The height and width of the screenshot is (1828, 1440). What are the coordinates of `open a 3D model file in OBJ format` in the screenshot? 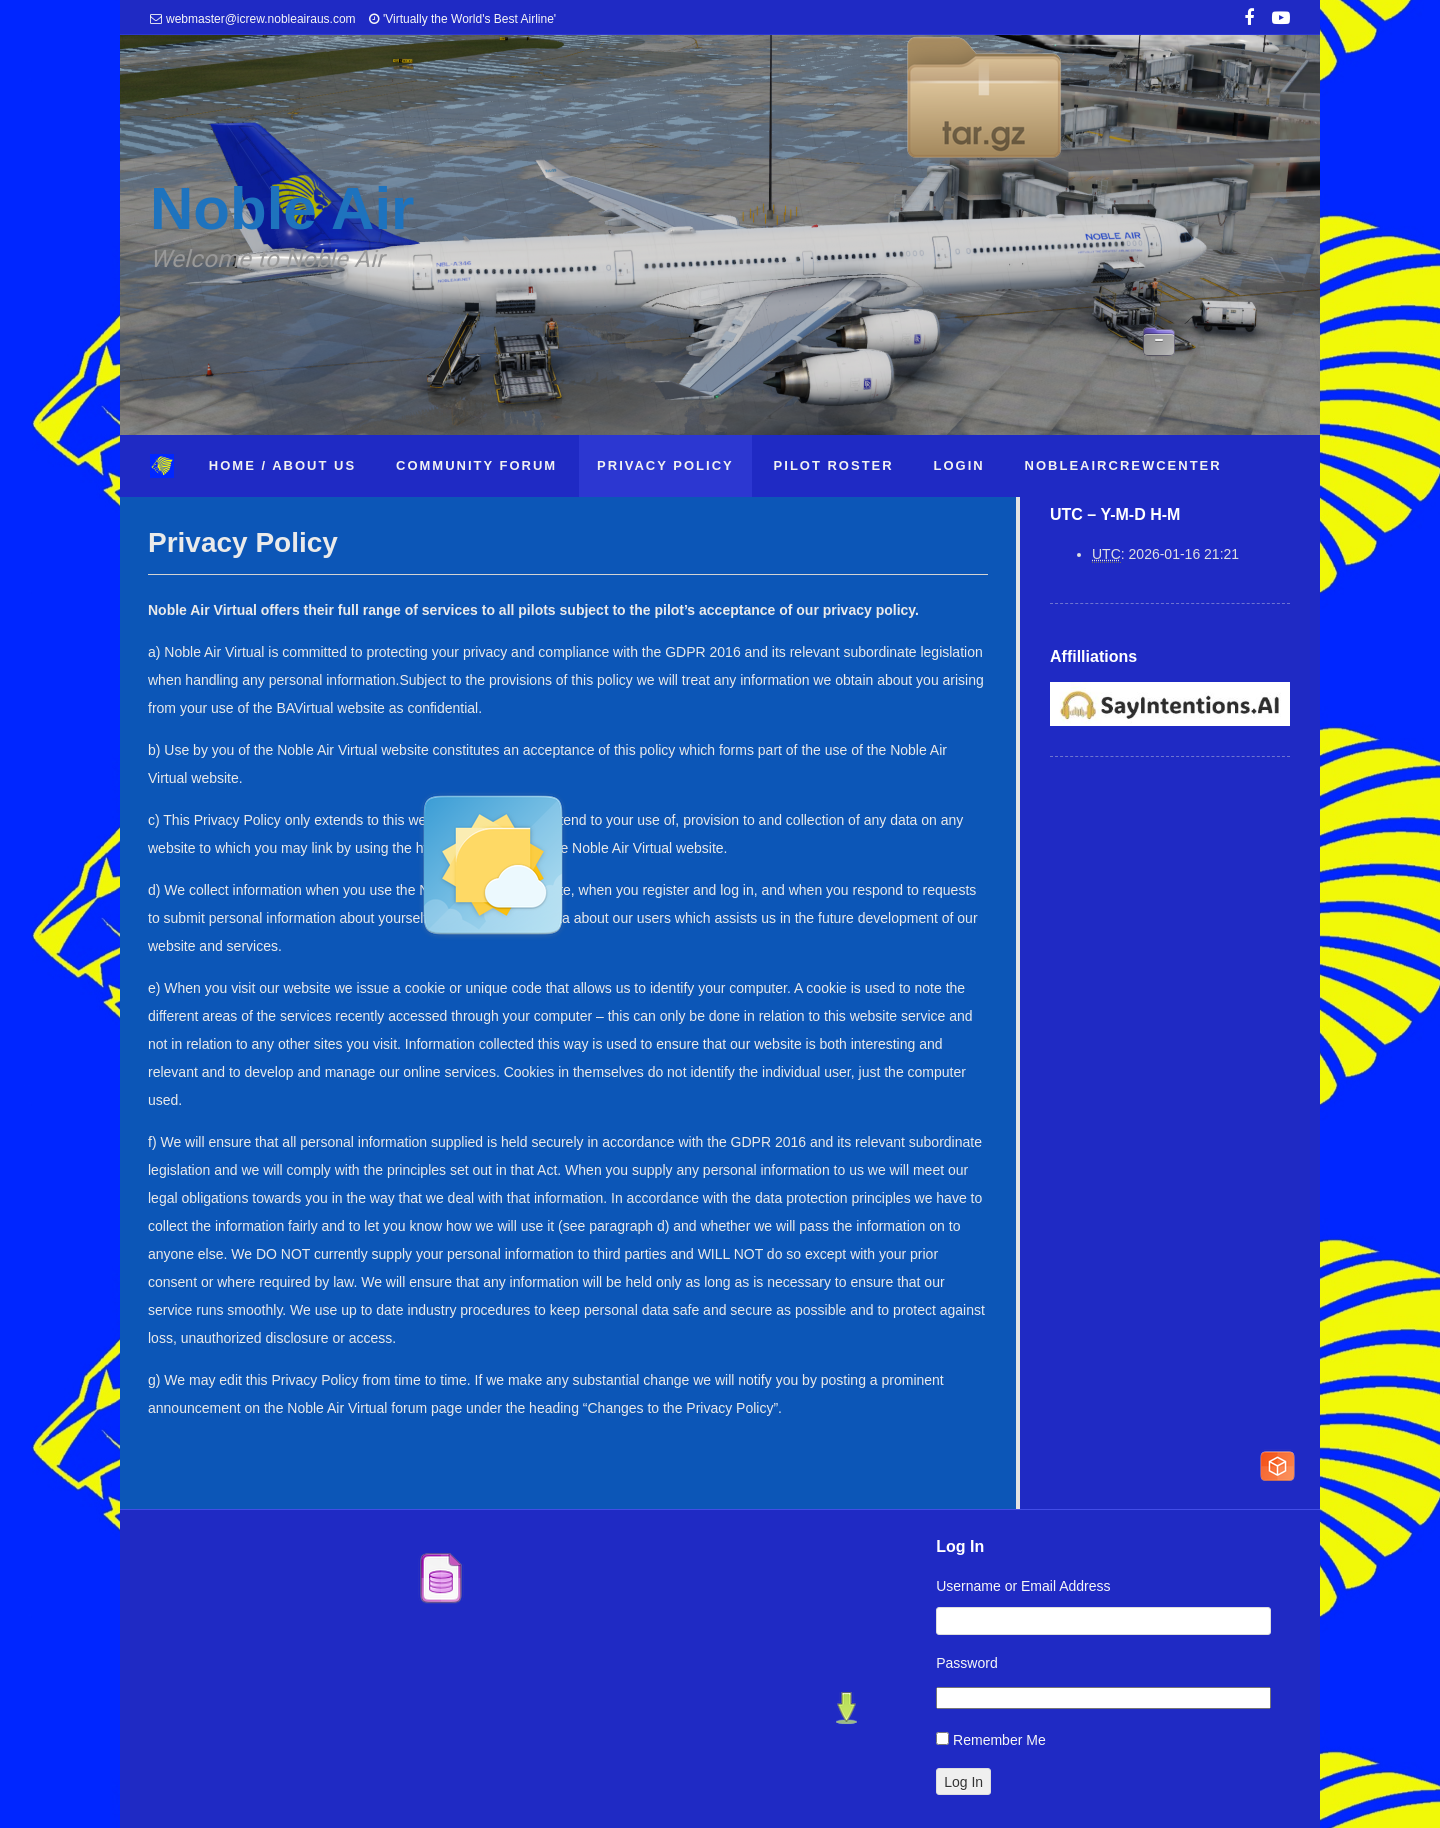 It's located at (1277, 1465).